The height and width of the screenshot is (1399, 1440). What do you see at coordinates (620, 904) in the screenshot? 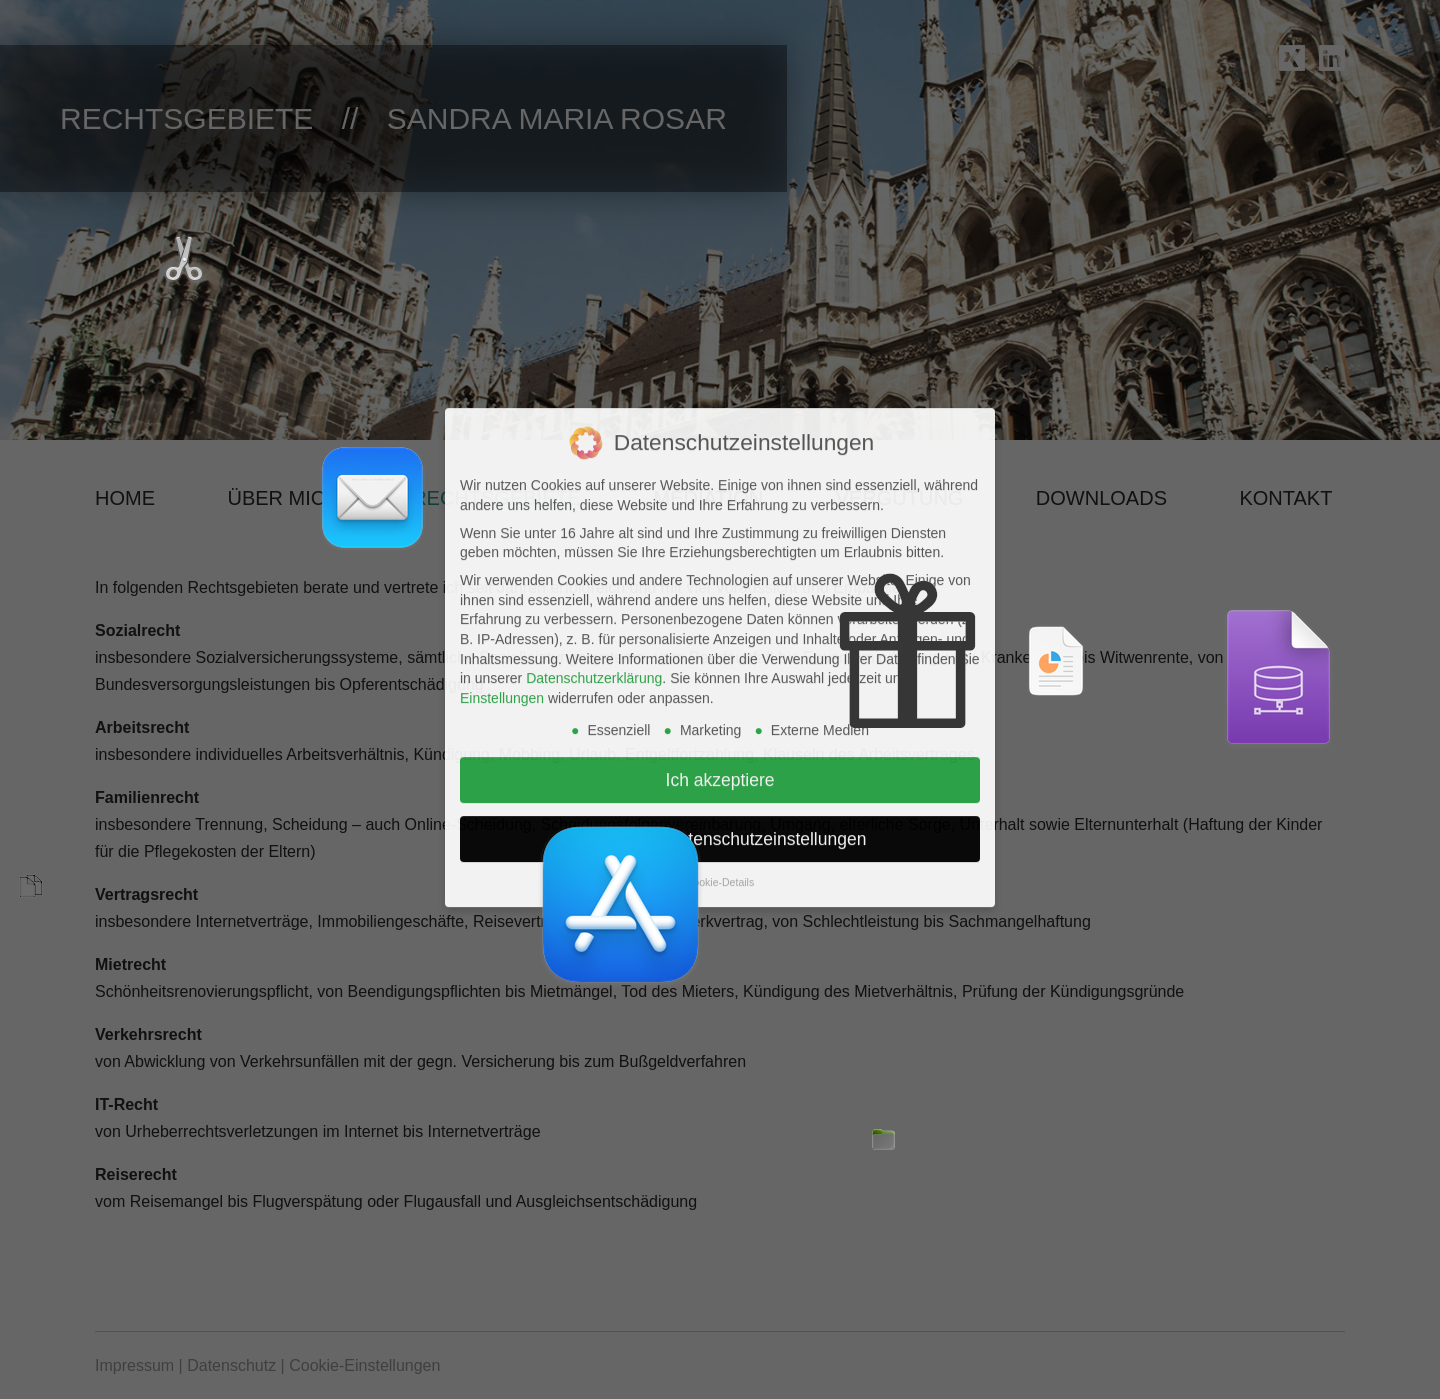
I see `open the App Store to browse and download apps` at bounding box center [620, 904].